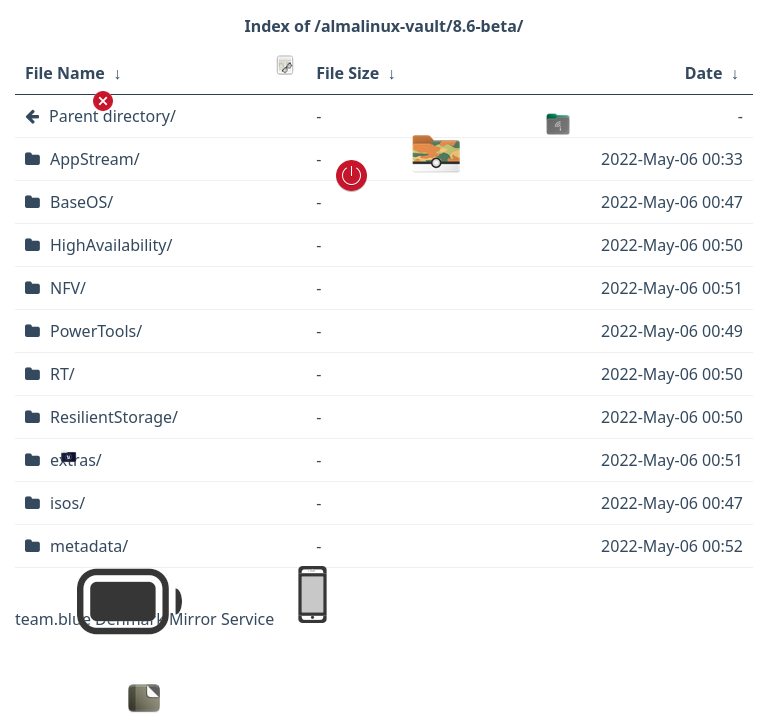  Describe the element at coordinates (436, 155) in the screenshot. I see `folder containing pokémon safari ball themed content` at that location.